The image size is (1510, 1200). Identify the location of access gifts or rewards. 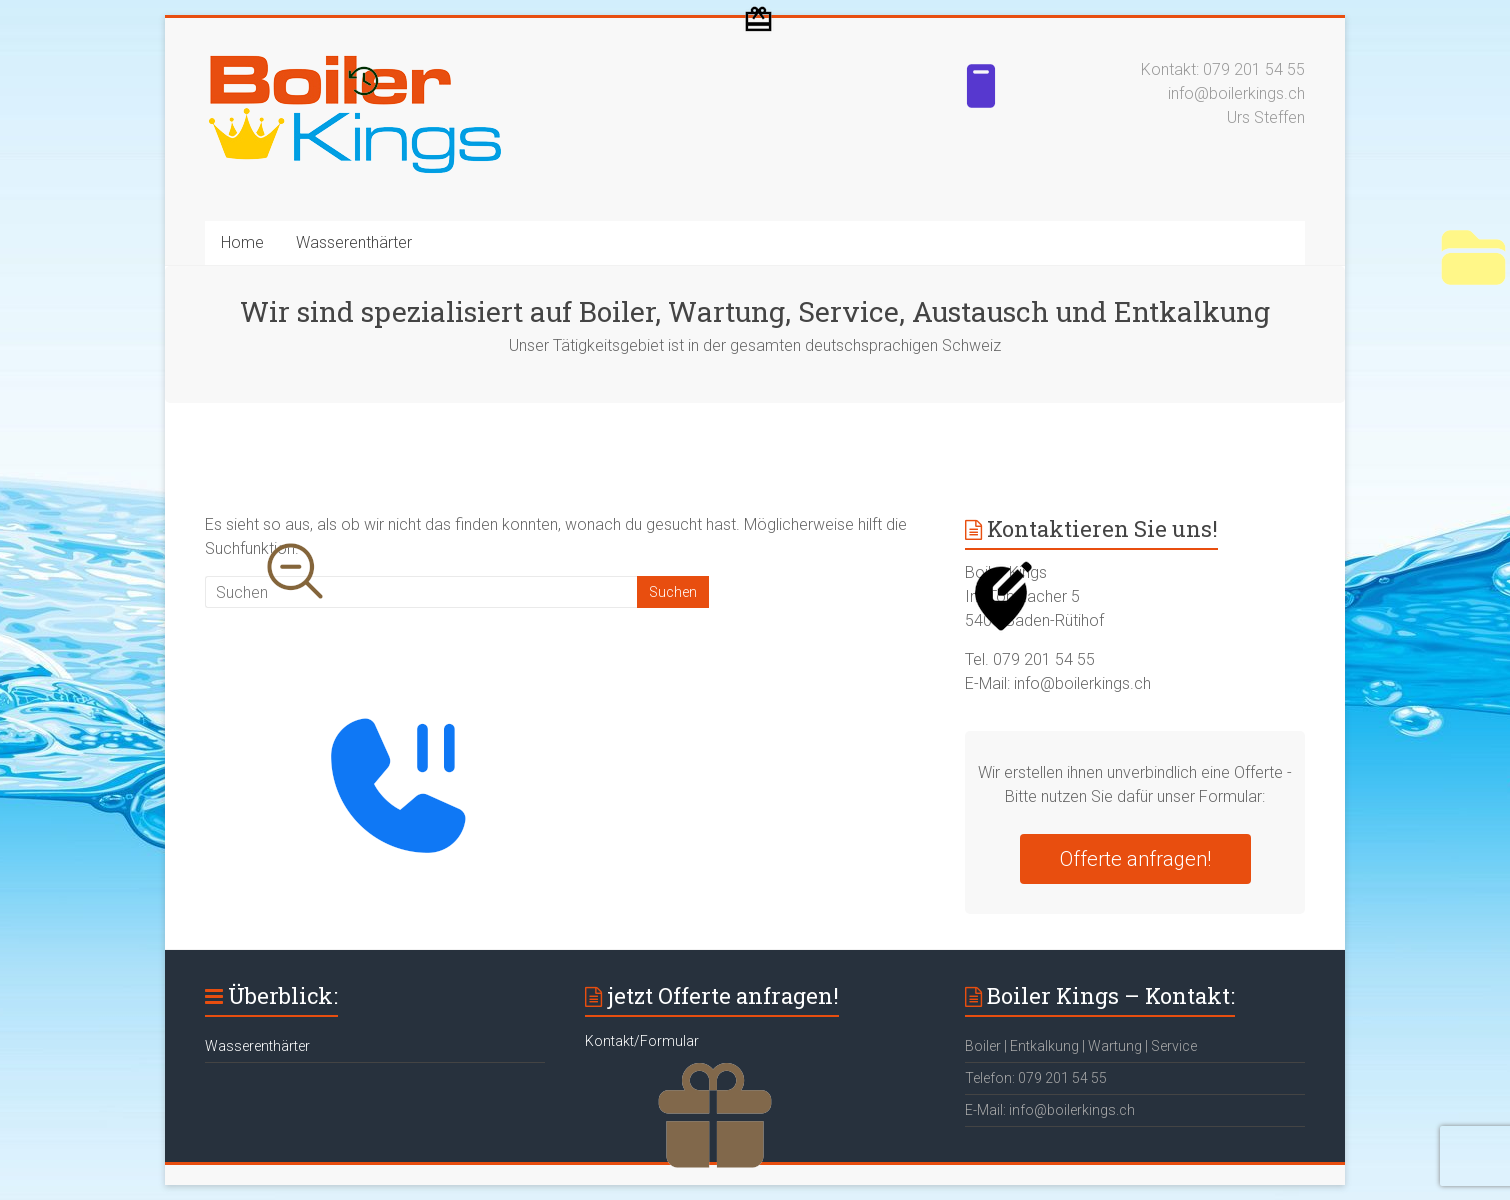
(715, 1116).